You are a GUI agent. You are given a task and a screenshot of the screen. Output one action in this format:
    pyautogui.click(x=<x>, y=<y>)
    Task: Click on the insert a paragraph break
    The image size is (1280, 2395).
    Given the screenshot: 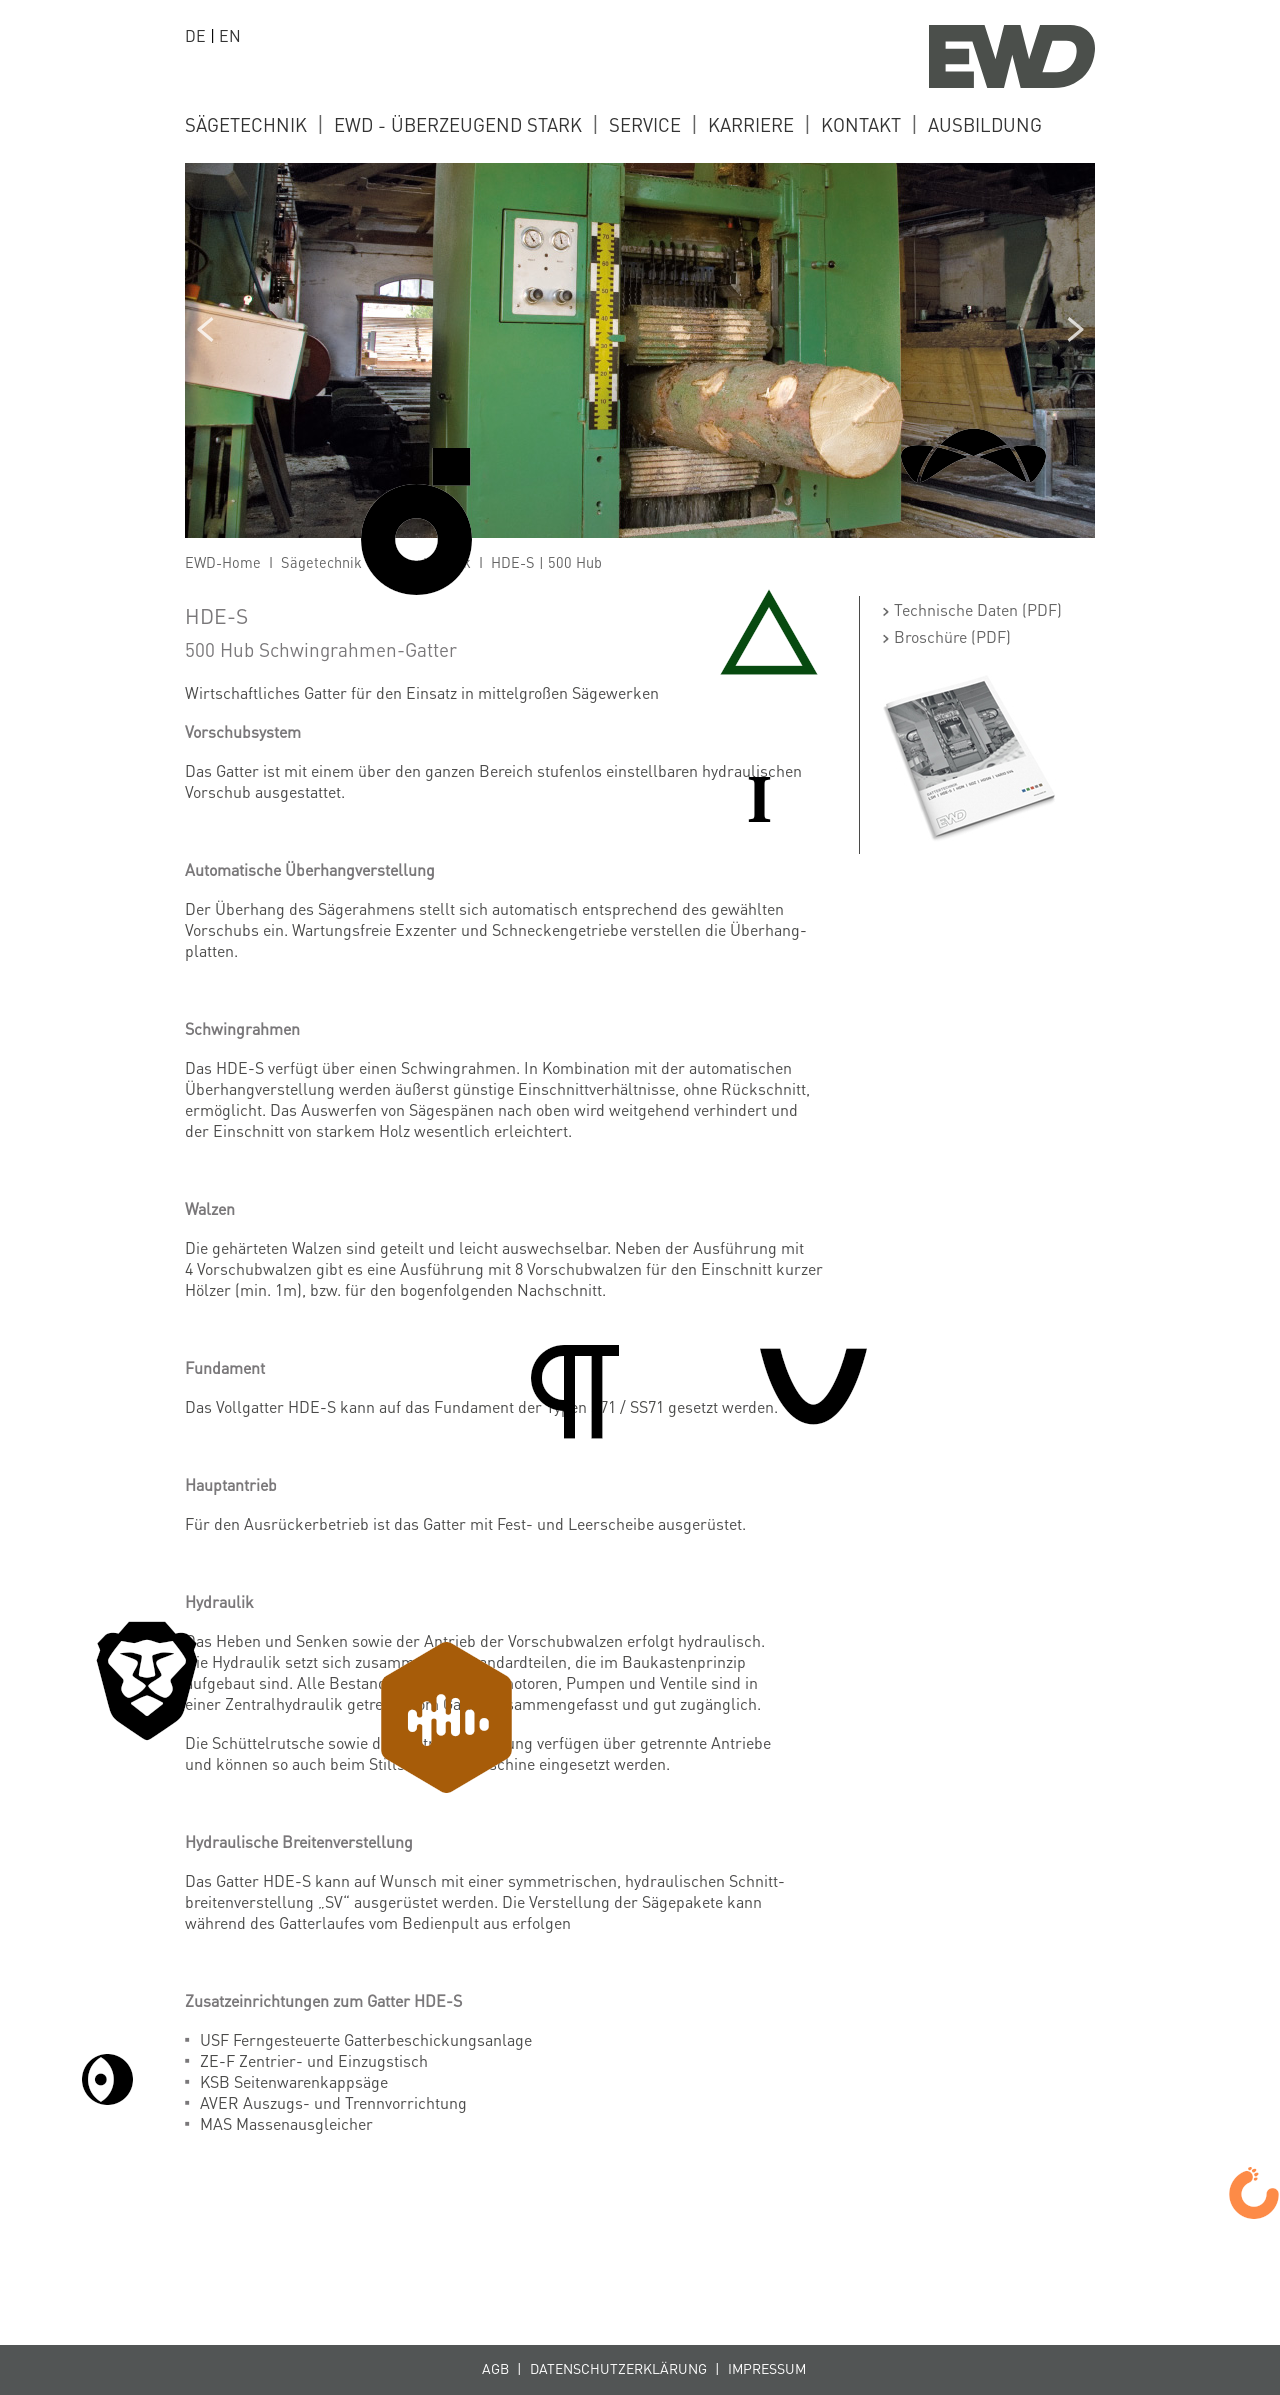 What is the action you would take?
    pyautogui.click(x=575, y=1389)
    